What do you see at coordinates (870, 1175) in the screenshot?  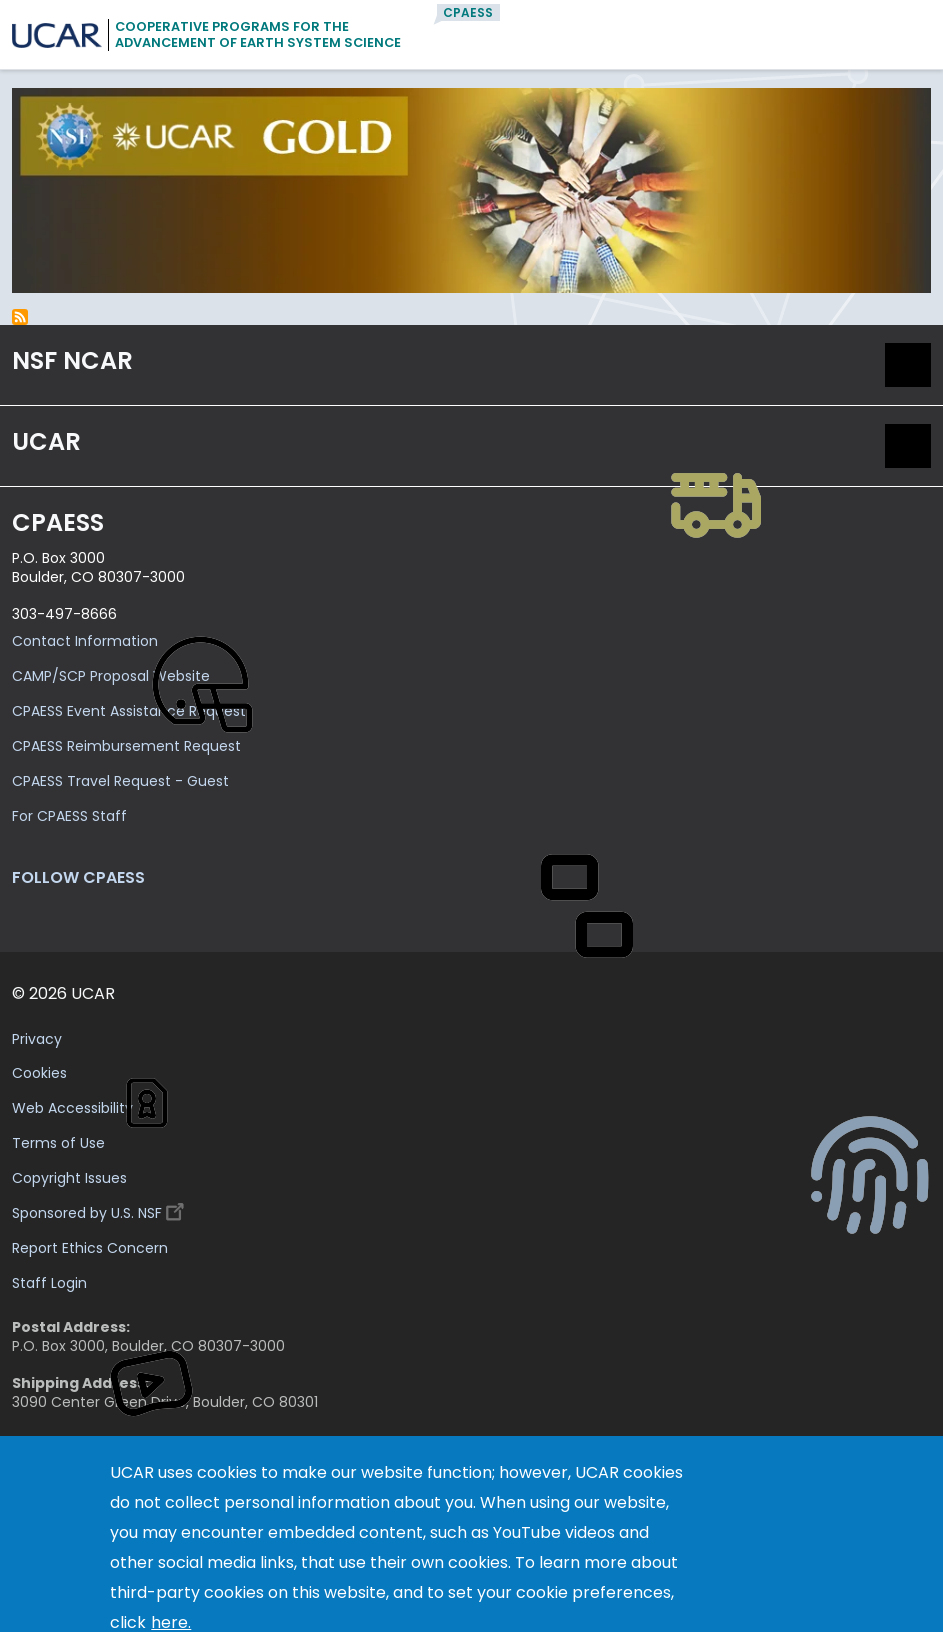 I see `enable fingerprint authentication` at bounding box center [870, 1175].